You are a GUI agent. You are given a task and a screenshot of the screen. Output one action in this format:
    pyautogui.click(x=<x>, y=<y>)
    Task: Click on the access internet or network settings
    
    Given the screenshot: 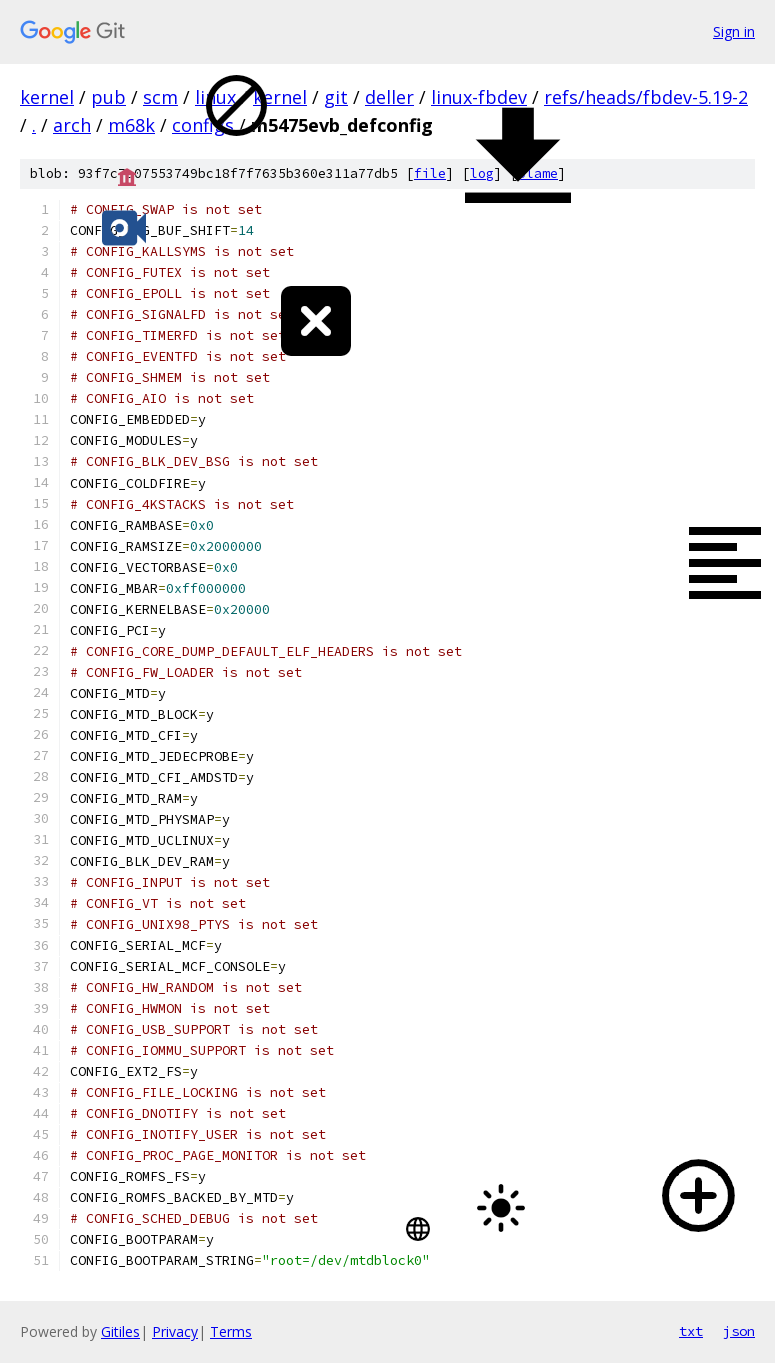 What is the action you would take?
    pyautogui.click(x=418, y=1229)
    